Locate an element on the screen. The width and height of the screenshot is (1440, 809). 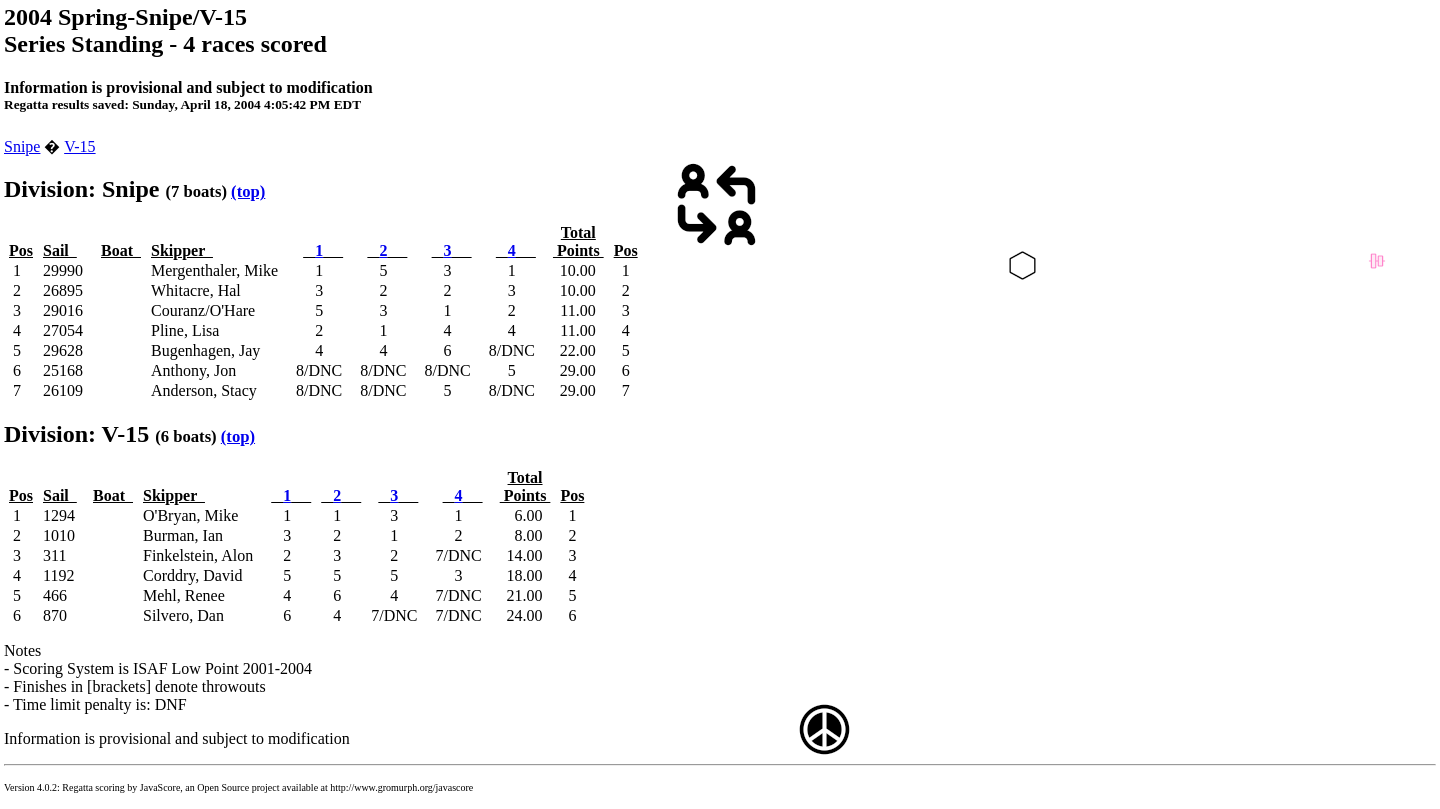
replace or swap a user account is located at coordinates (716, 204).